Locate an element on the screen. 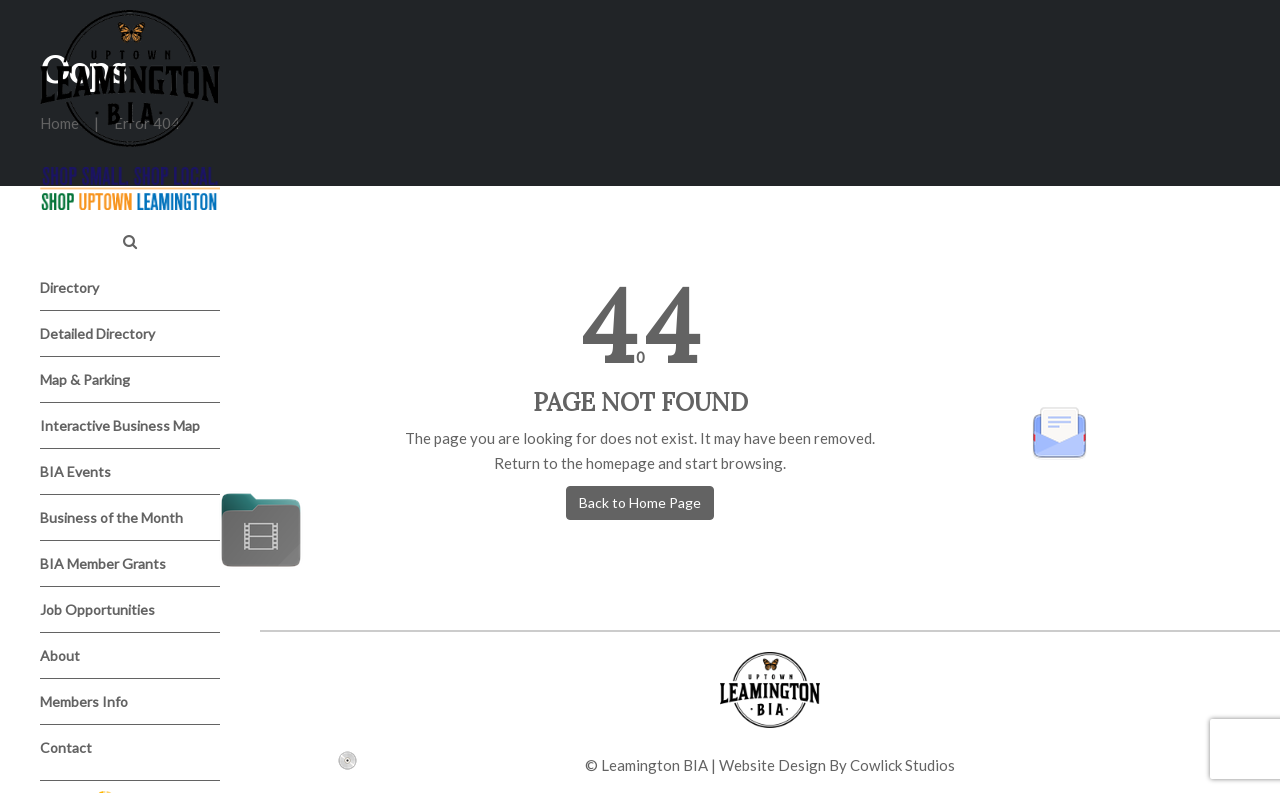 Image resolution: width=1280 pixels, height=793 pixels. open your videos folder is located at coordinates (261, 530).